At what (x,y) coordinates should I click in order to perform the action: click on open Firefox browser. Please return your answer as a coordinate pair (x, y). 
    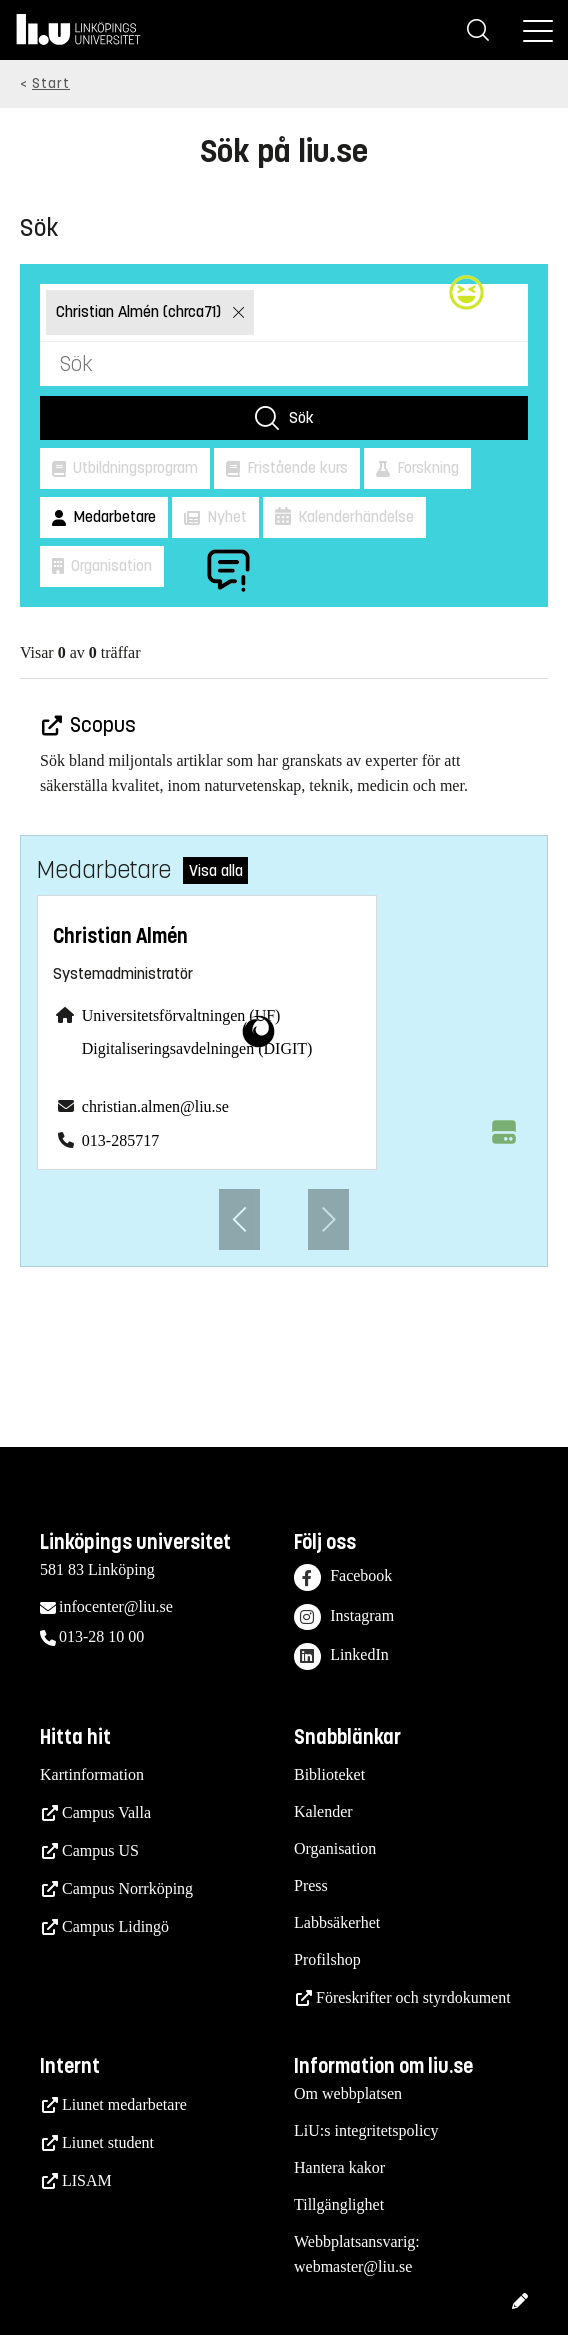
    Looking at the image, I should click on (258, 1031).